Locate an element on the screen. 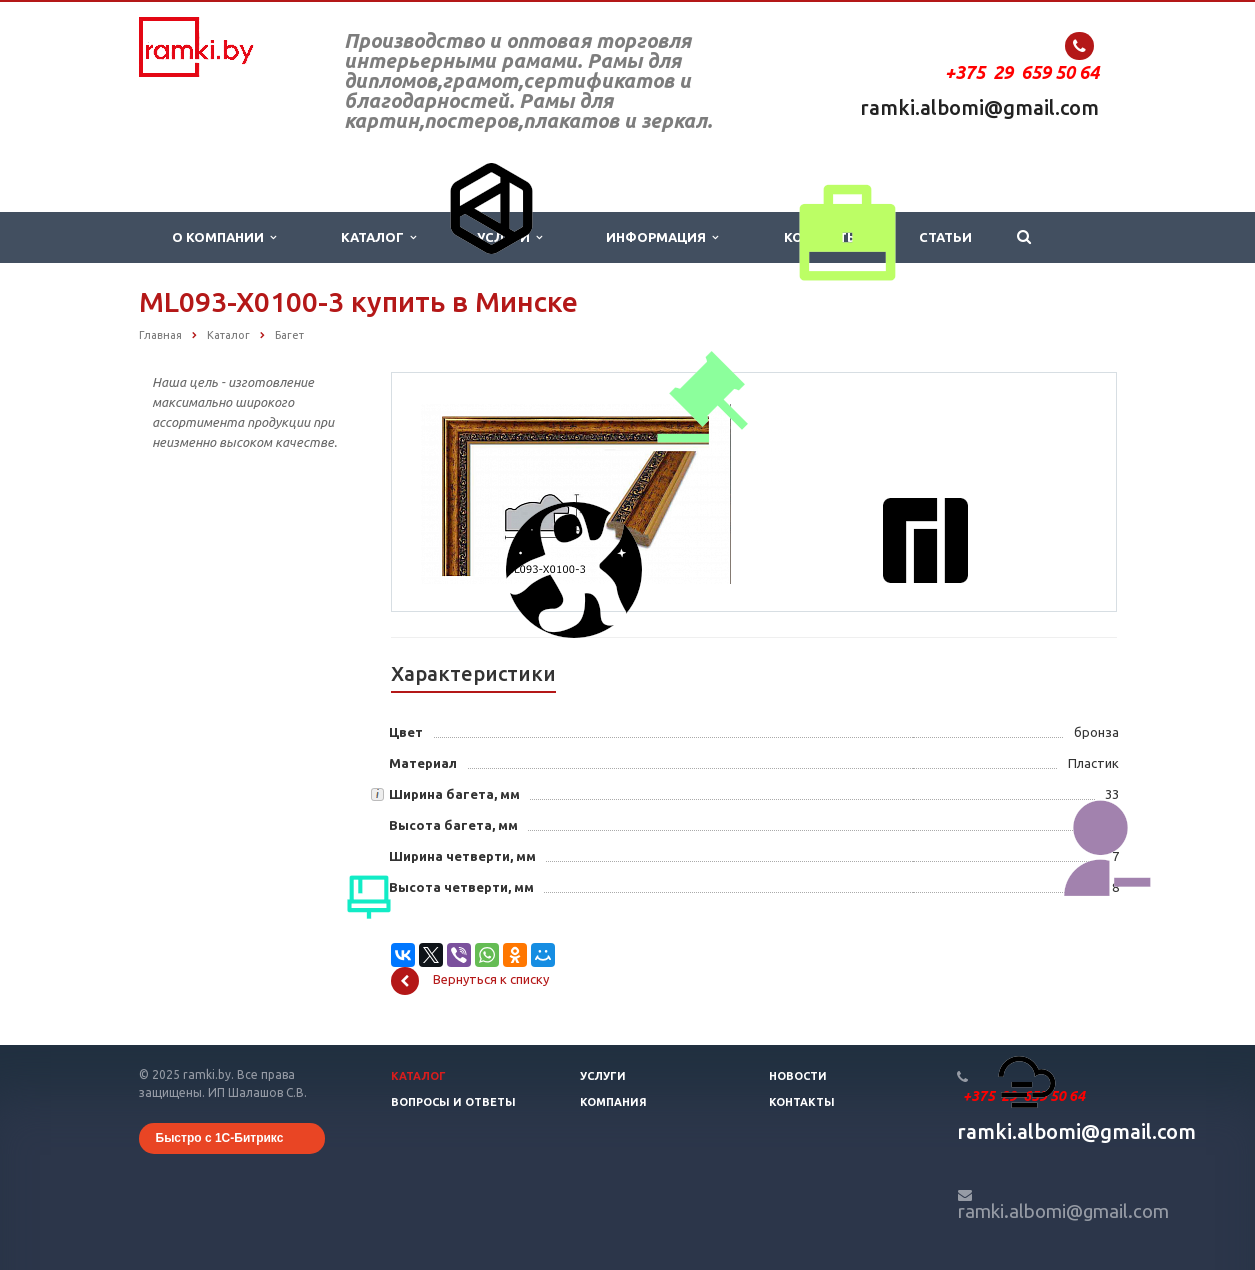 The image size is (1255, 1270). manjaro linux operating system logo is located at coordinates (925, 540).